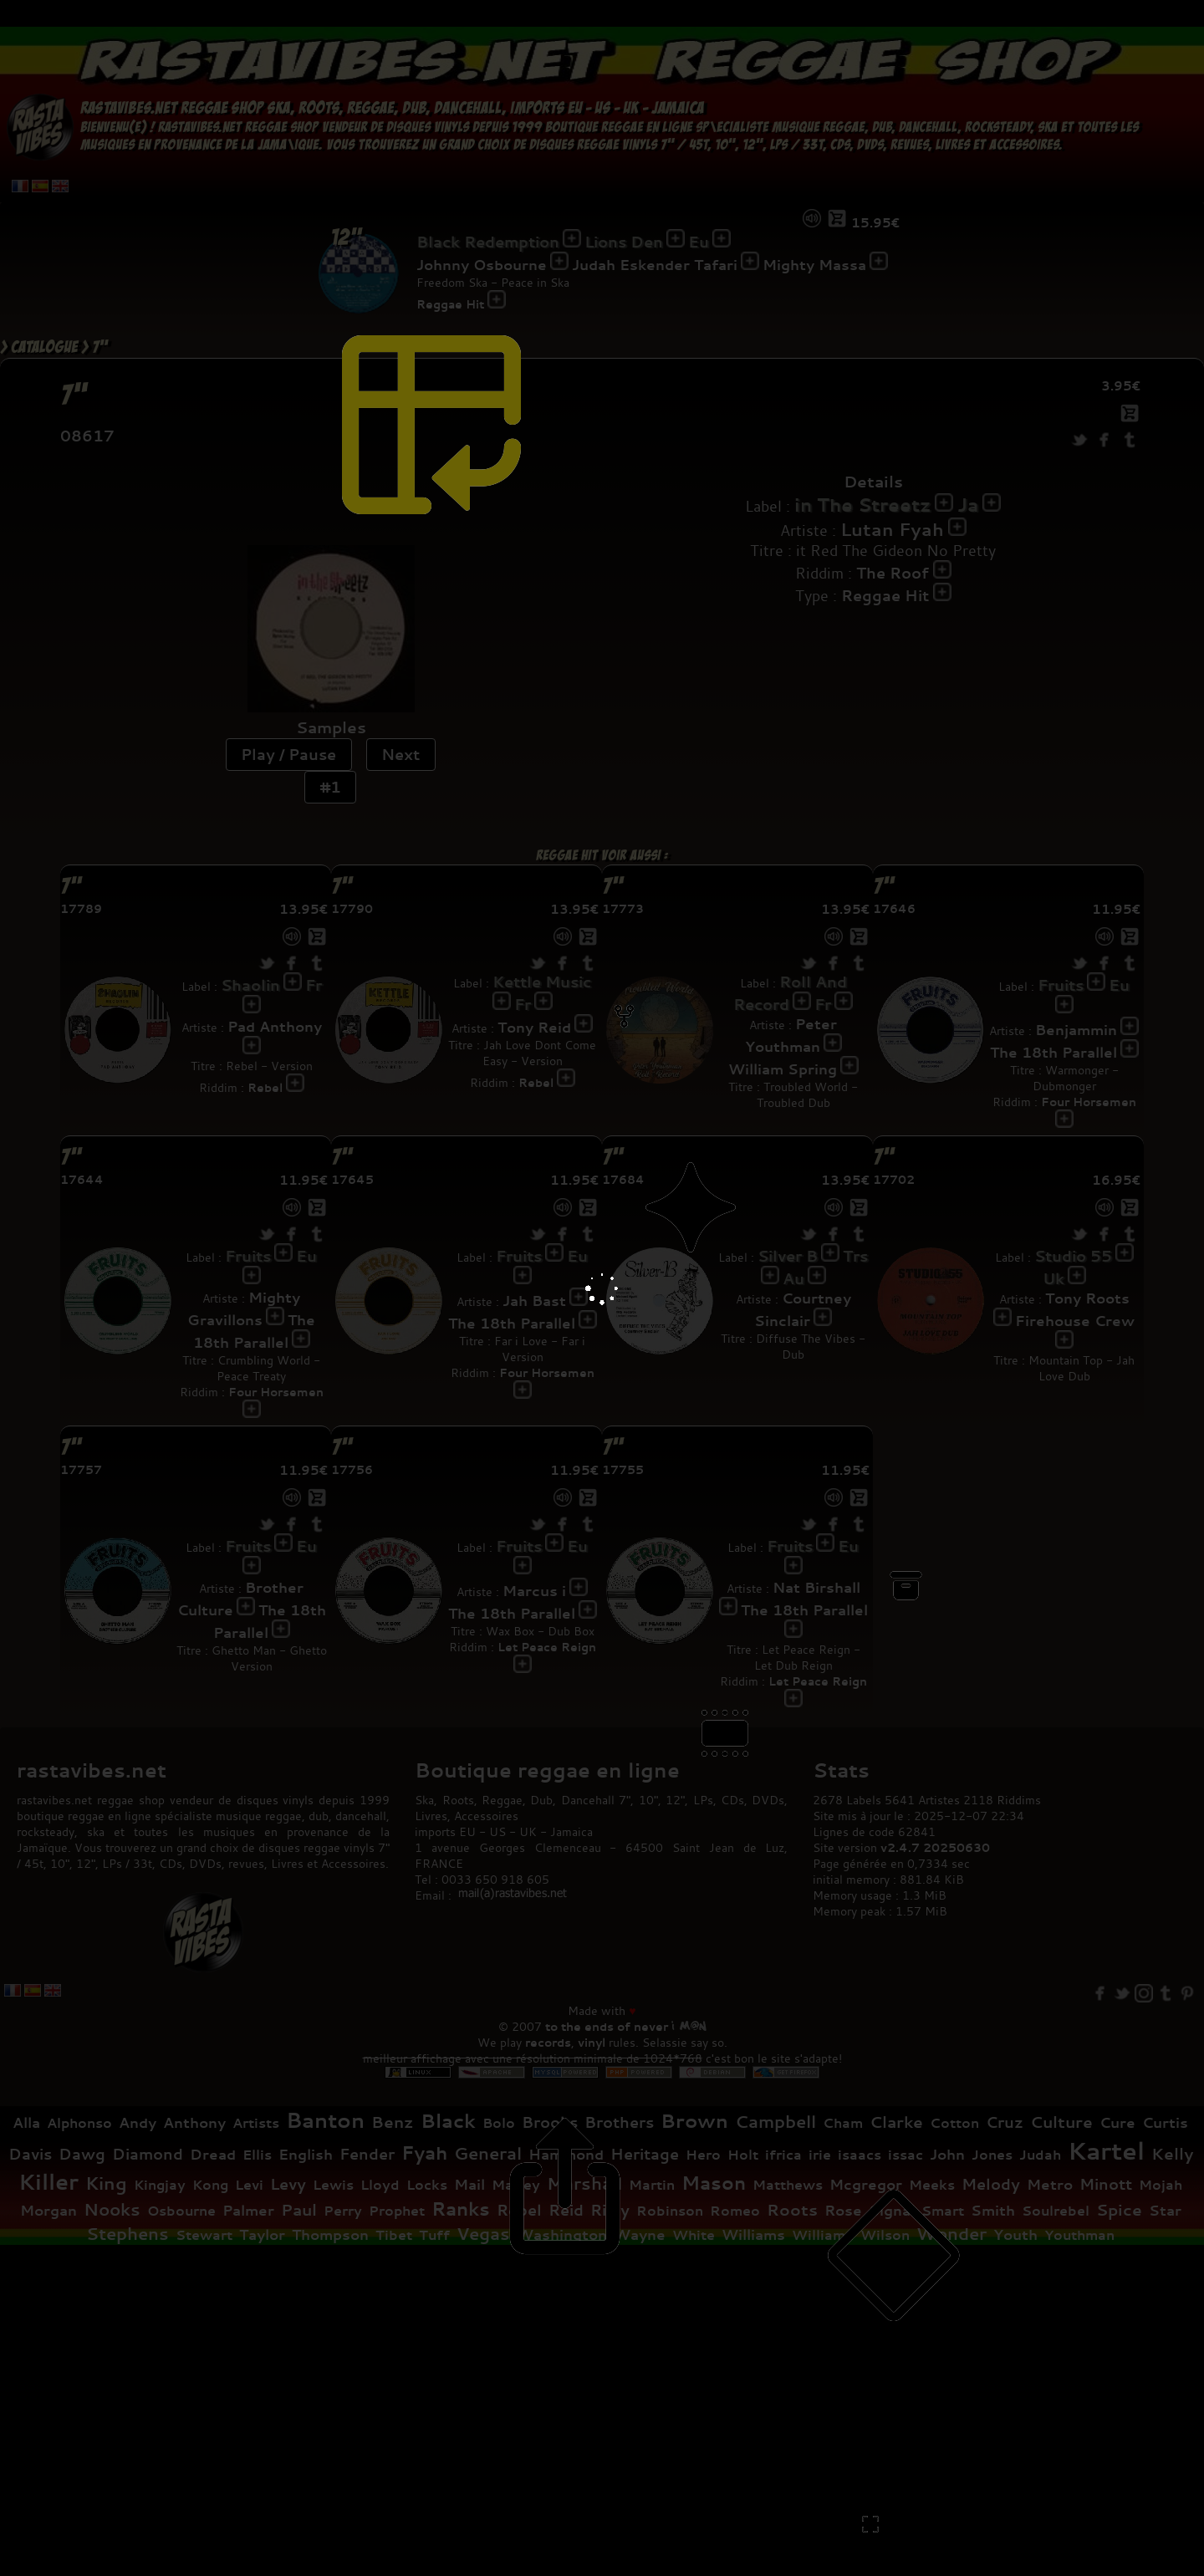  I want to click on indicates premium or pro feature, so click(893, 2255).